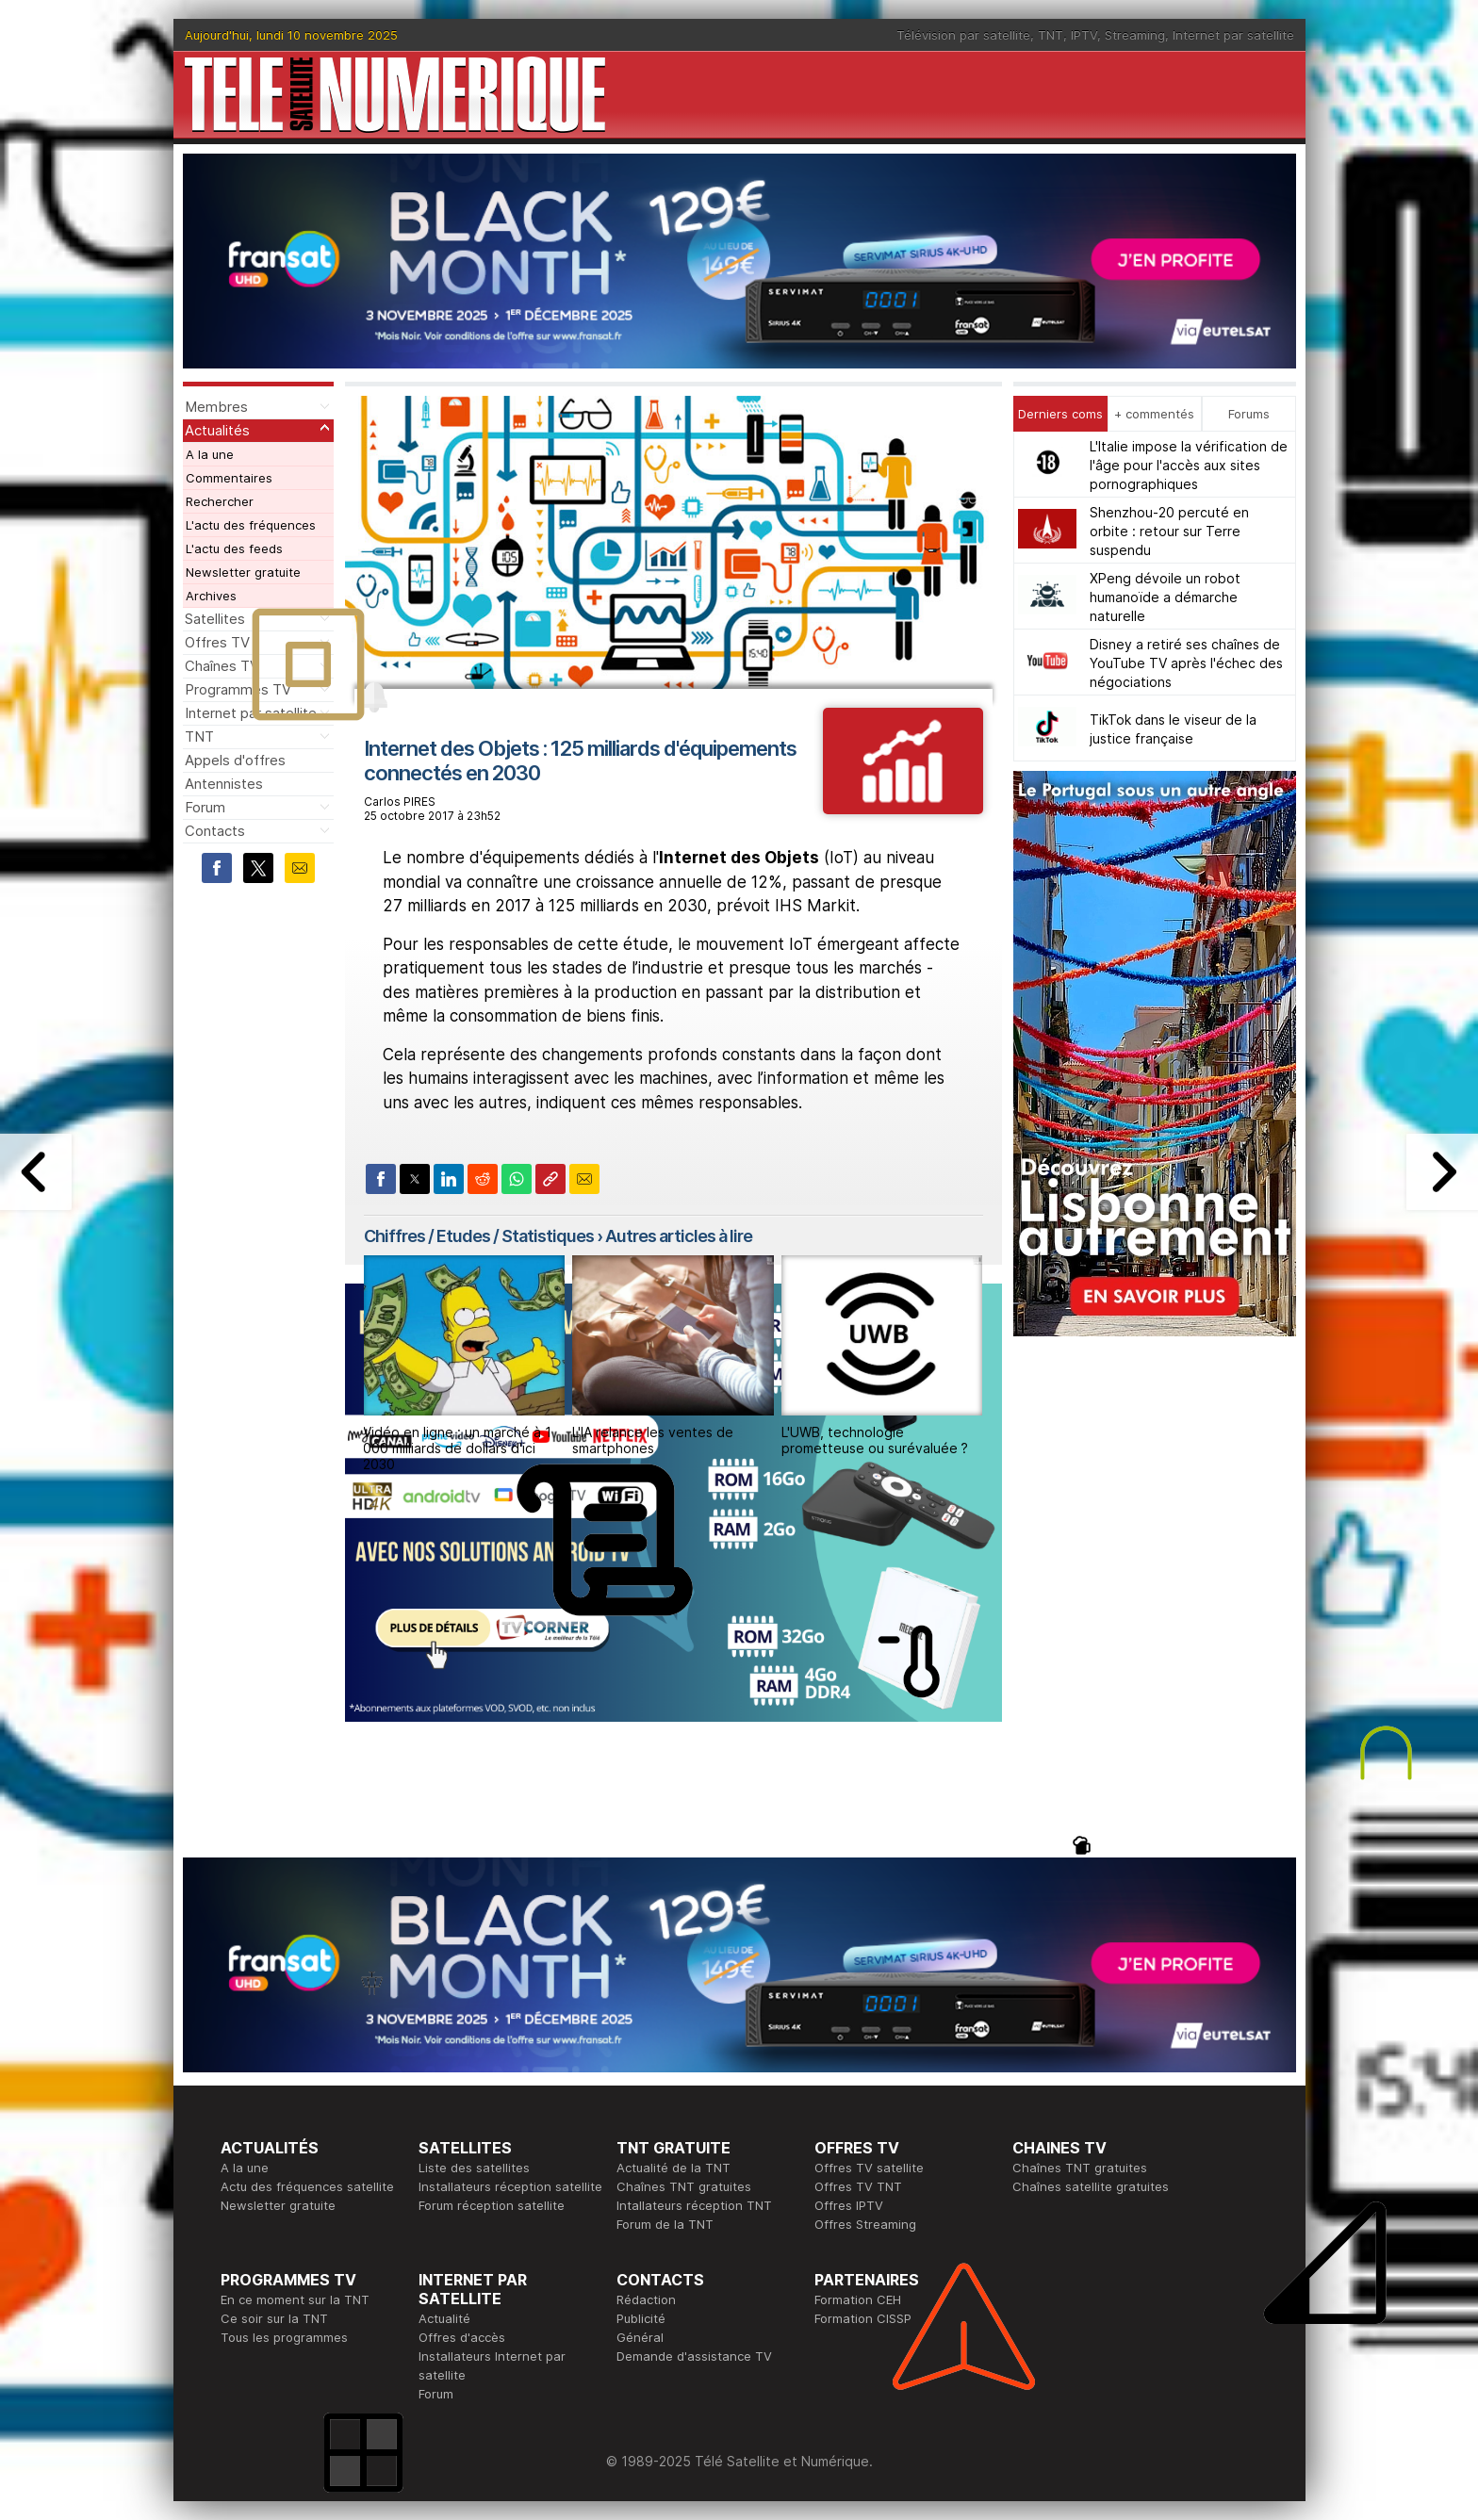 This screenshot has width=1478, height=2520. I want to click on indicates transparency in image editing, so click(363, 2452).